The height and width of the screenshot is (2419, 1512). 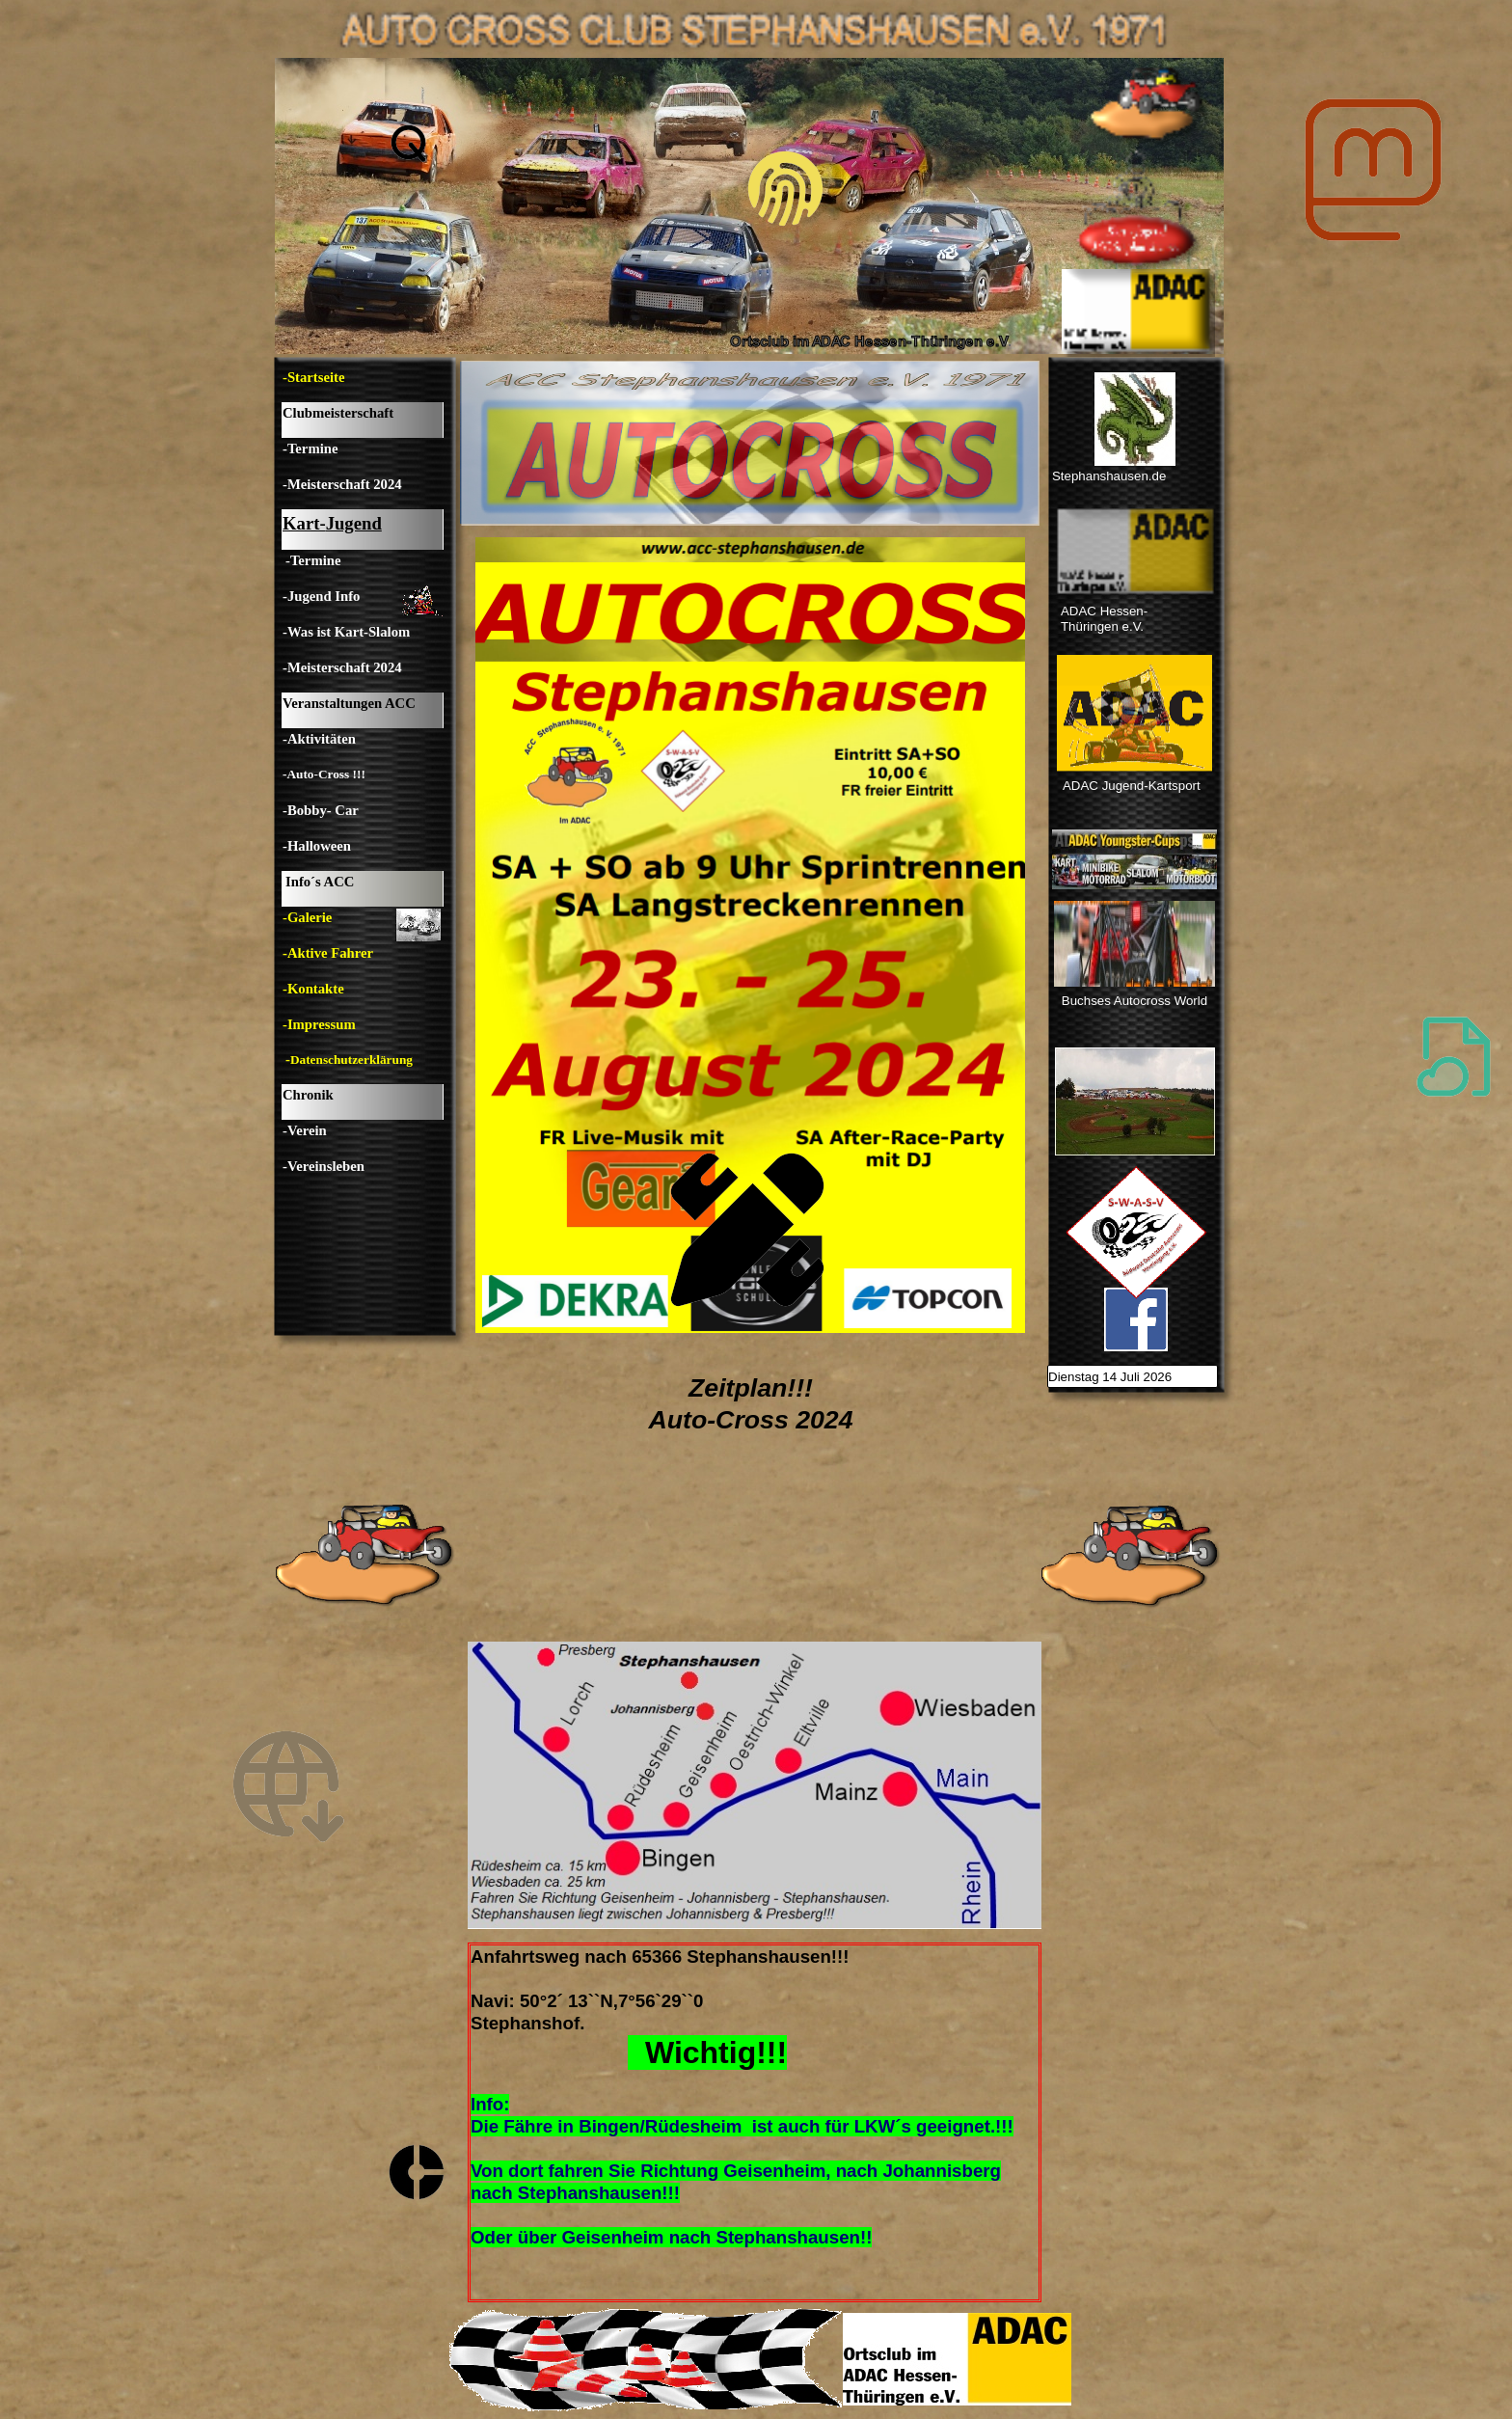 I want to click on authenticate with biometric fingerprint, so click(x=785, y=188).